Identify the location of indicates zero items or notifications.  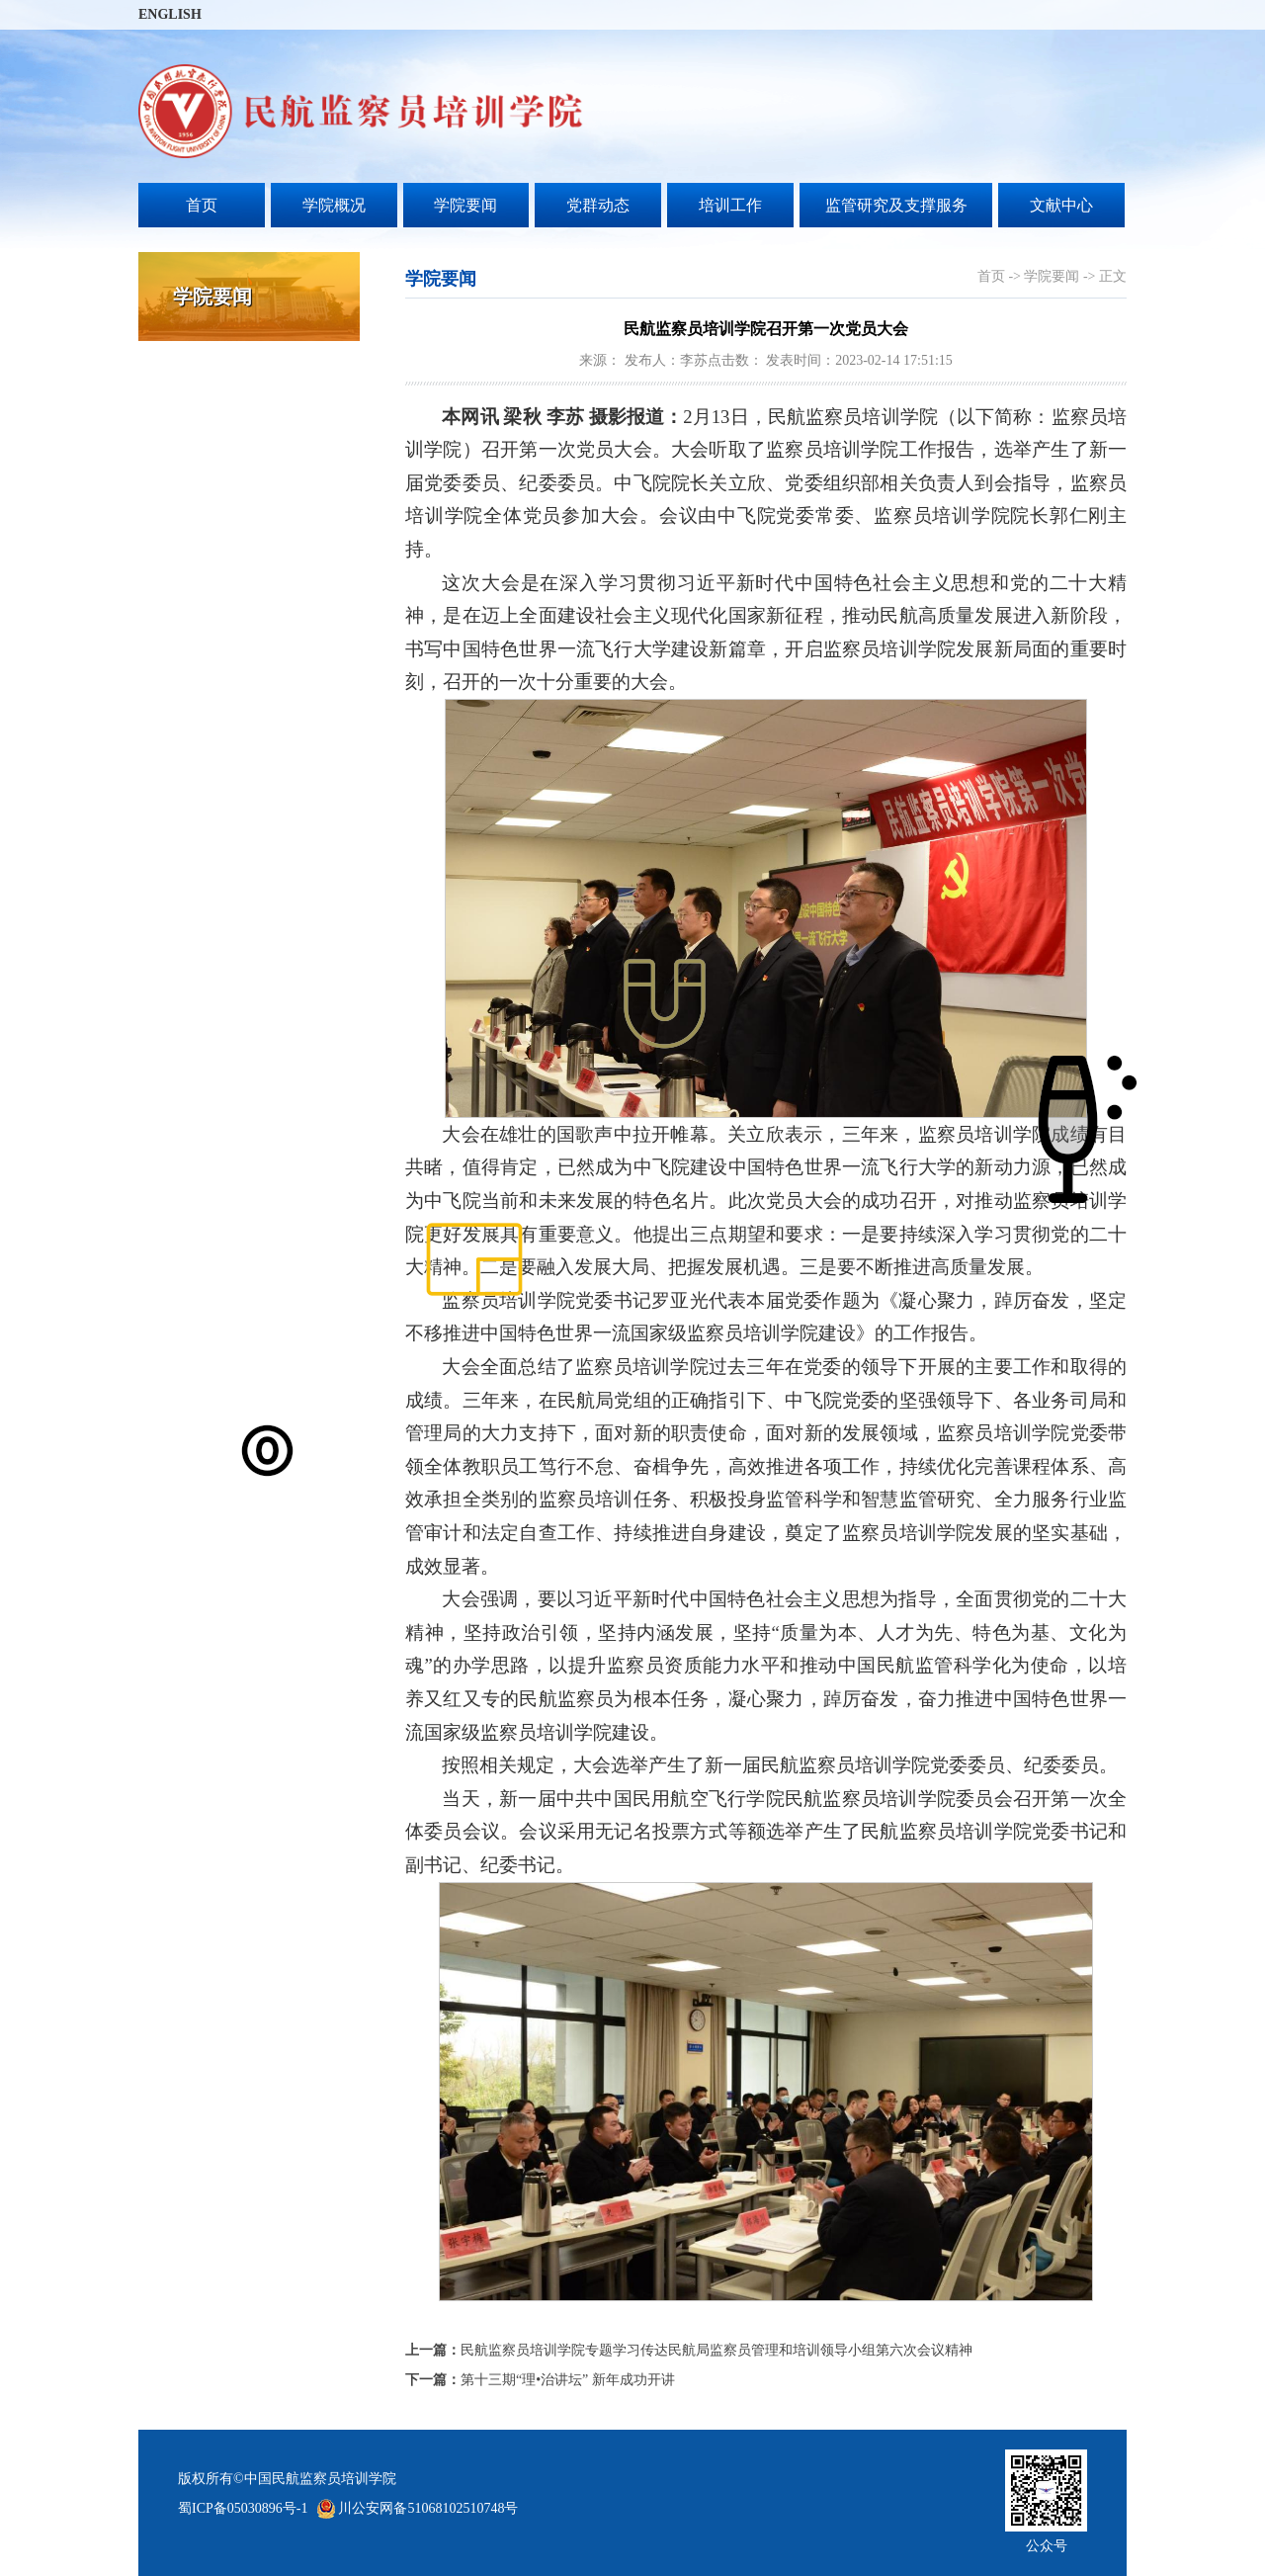
(267, 1450).